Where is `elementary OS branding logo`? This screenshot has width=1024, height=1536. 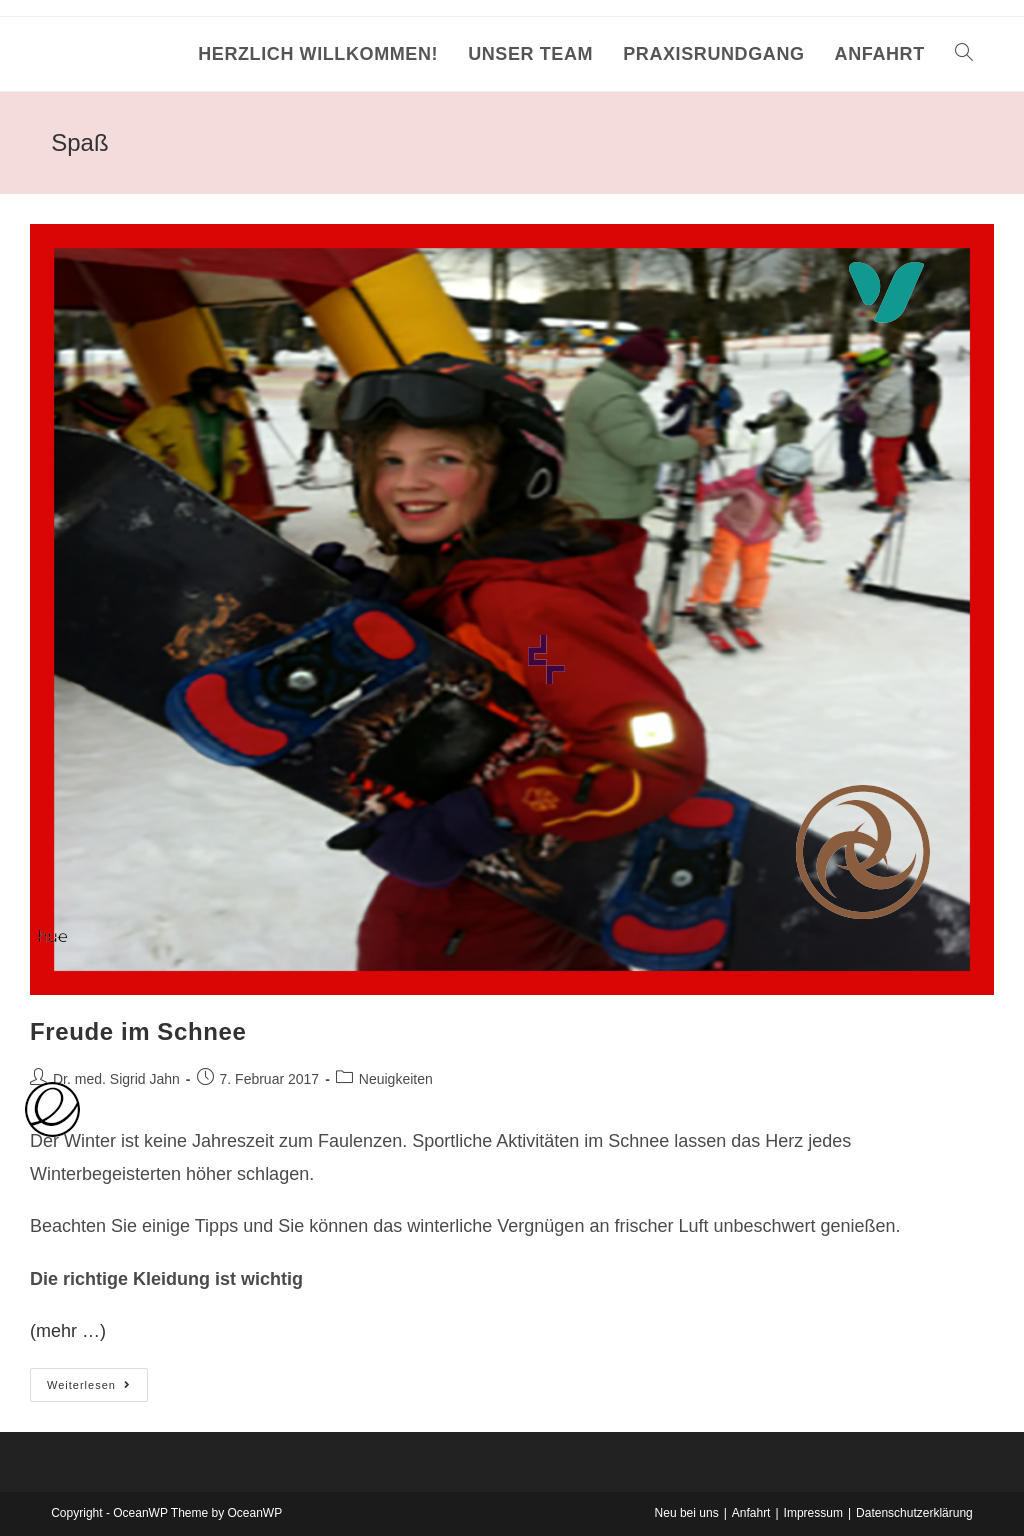
elementary OS branding logo is located at coordinates (52, 1109).